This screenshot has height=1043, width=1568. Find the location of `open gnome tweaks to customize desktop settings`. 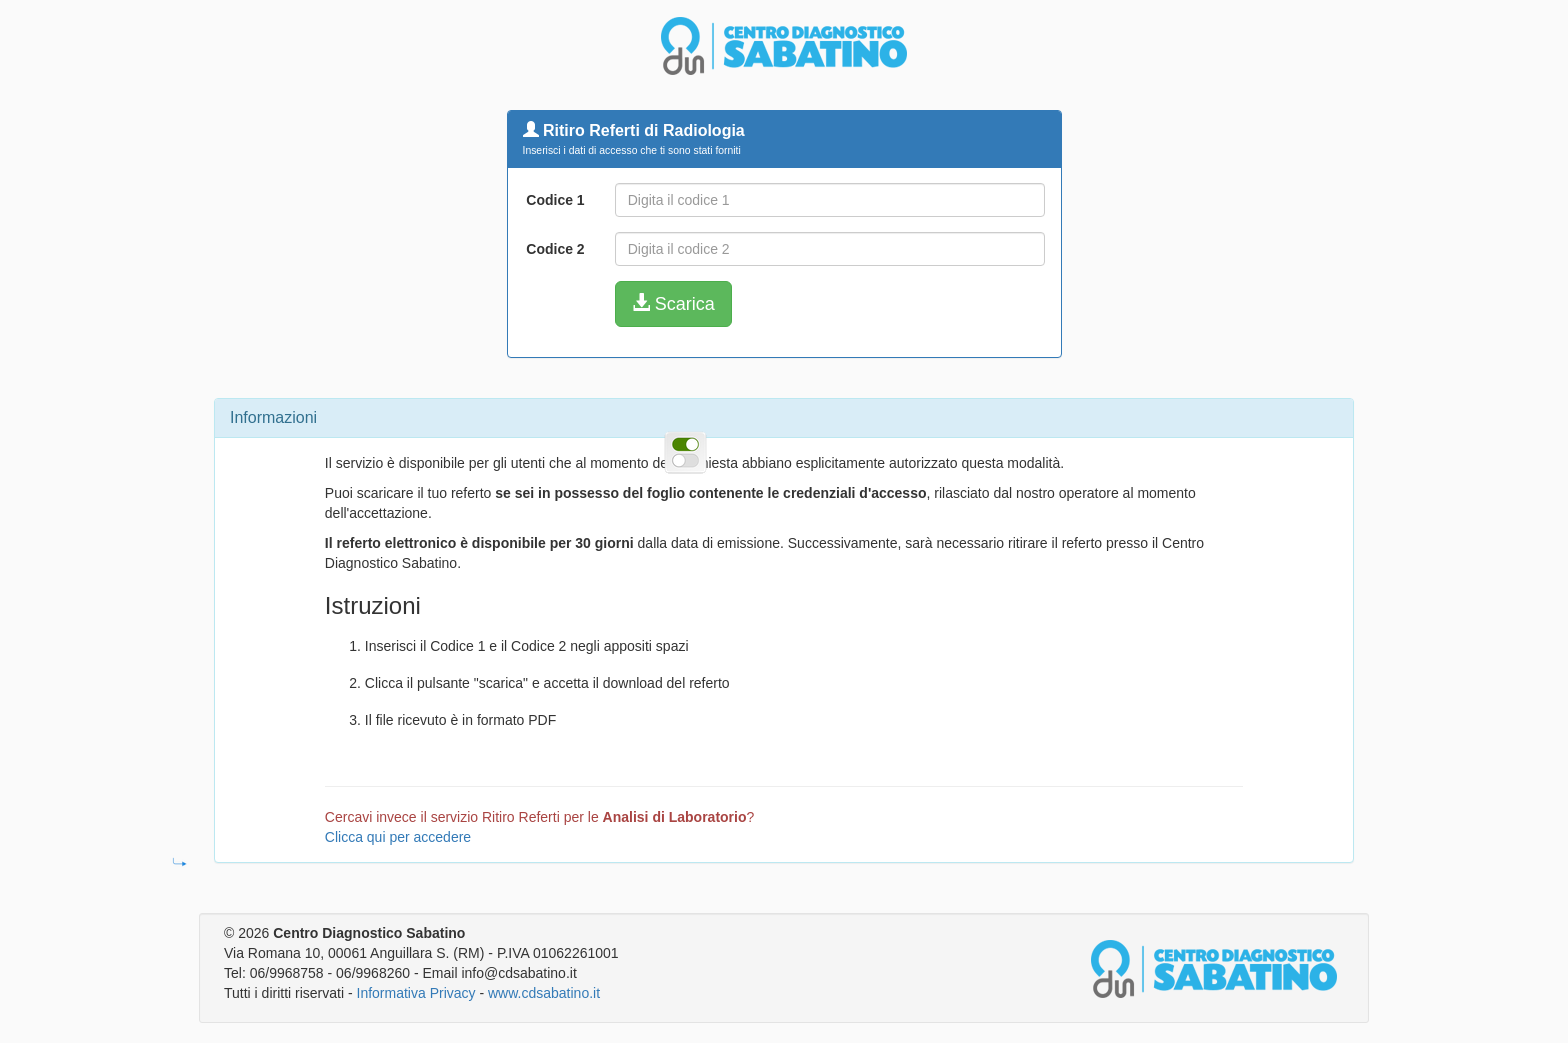

open gnome tweaks to customize desktop settings is located at coordinates (685, 452).